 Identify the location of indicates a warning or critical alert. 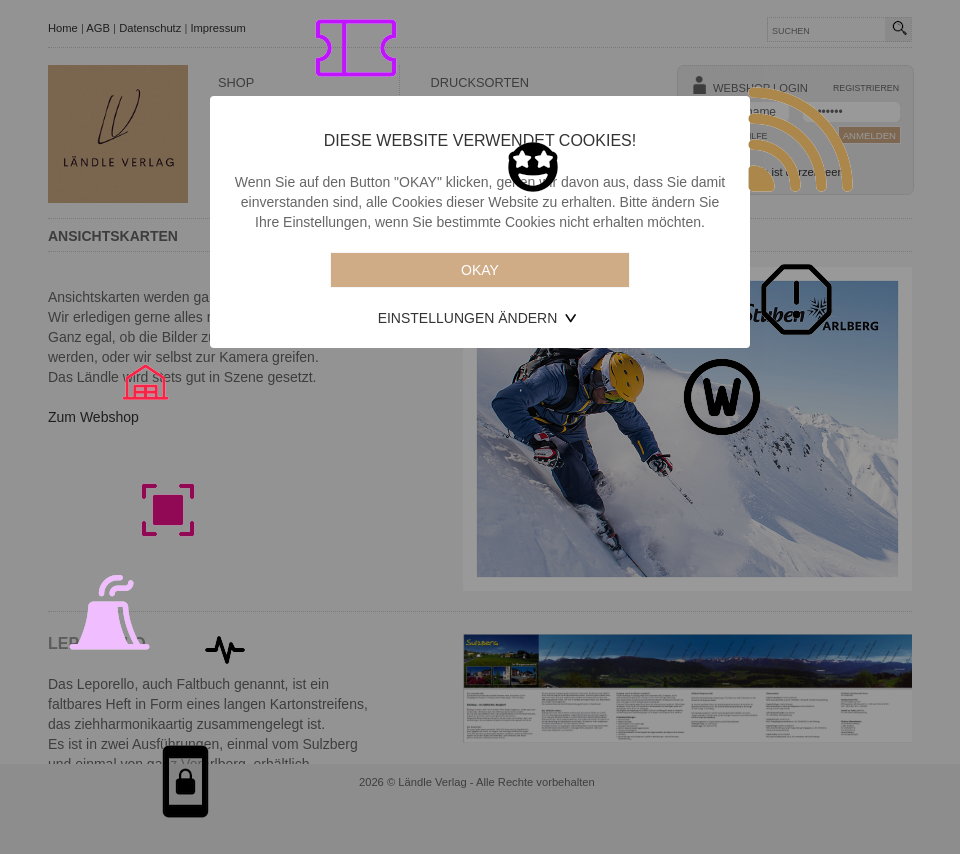
(796, 299).